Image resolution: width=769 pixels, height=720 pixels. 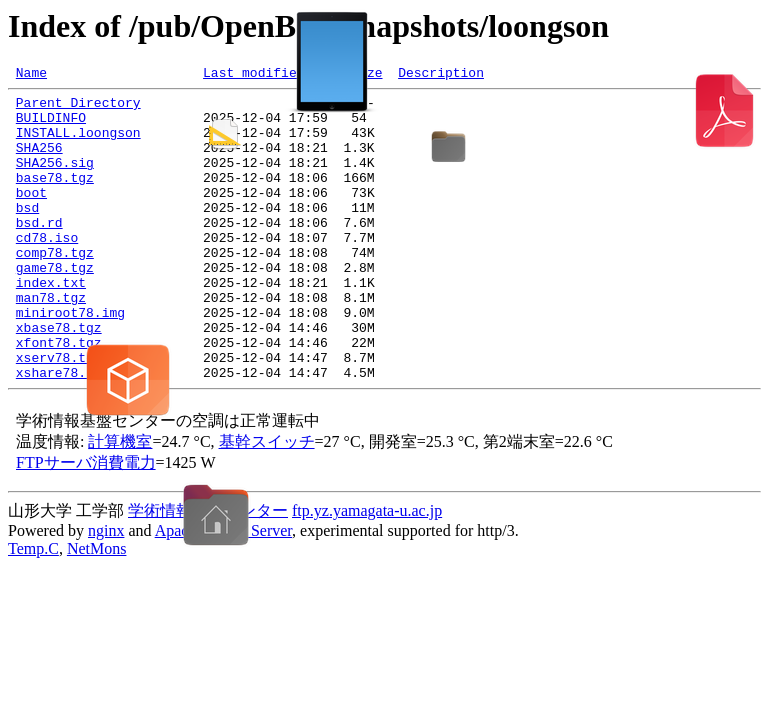 What do you see at coordinates (724, 110) in the screenshot?
I see `open a PDF document` at bounding box center [724, 110].